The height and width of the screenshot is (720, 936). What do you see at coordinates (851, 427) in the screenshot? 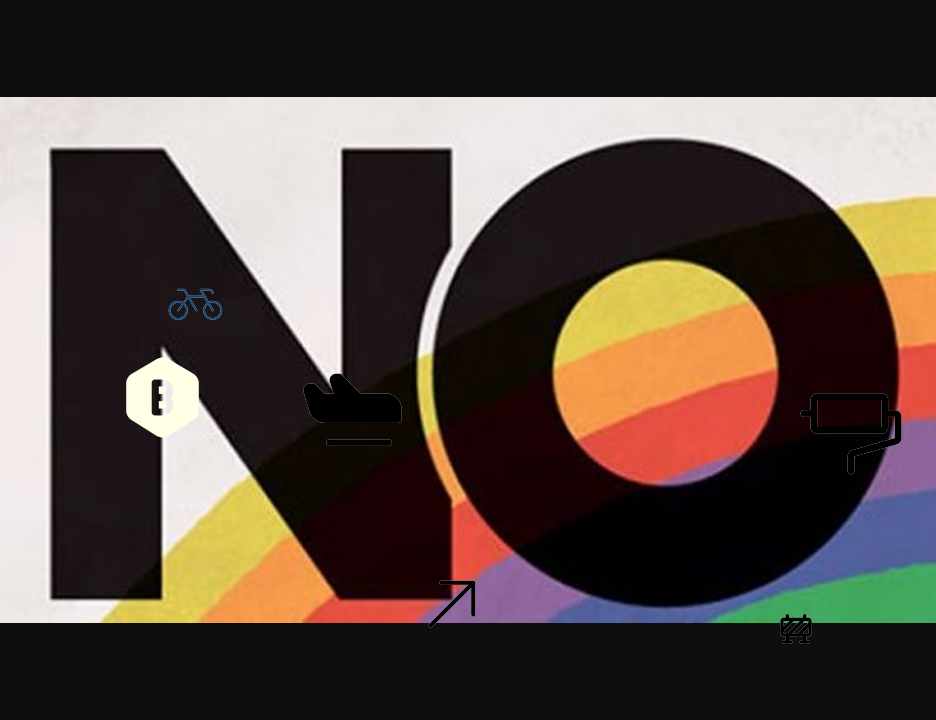
I see `customize theme or appearance settings` at bounding box center [851, 427].